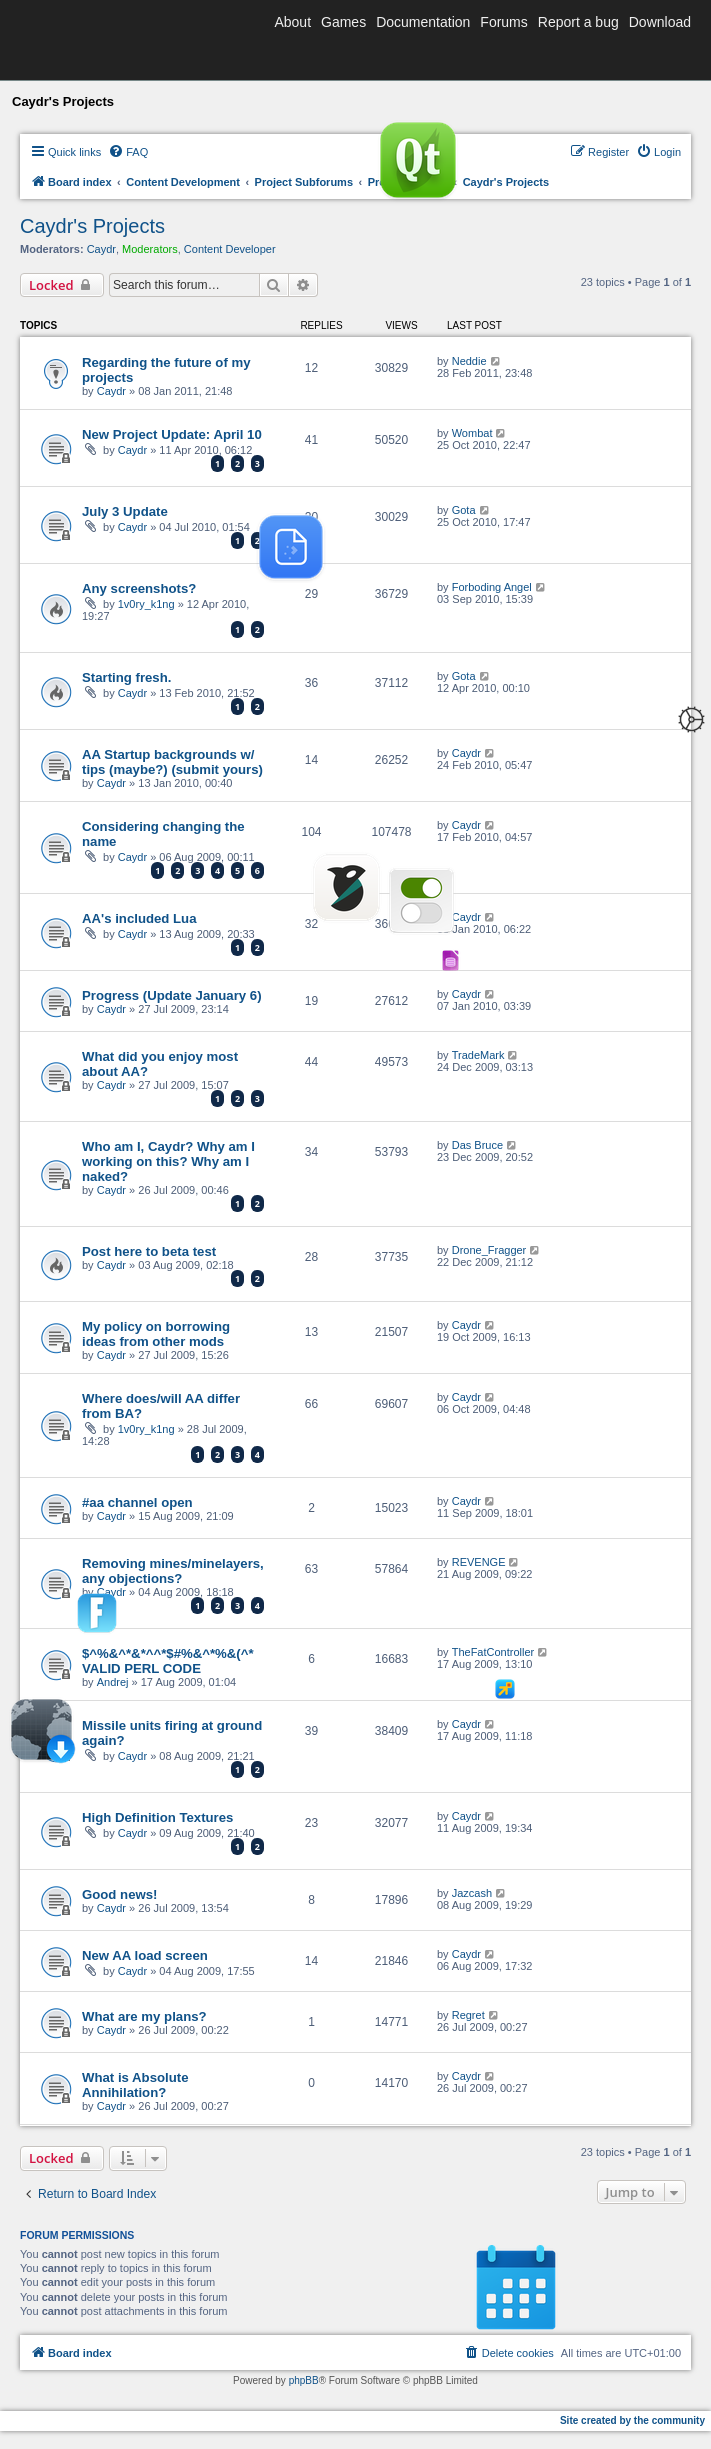 Image resolution: width=711 pixels, height=2449 pixels. Describe the element at coordinates (418, 160) in the screenshot. I see `launch qt creator development environment` at that location.